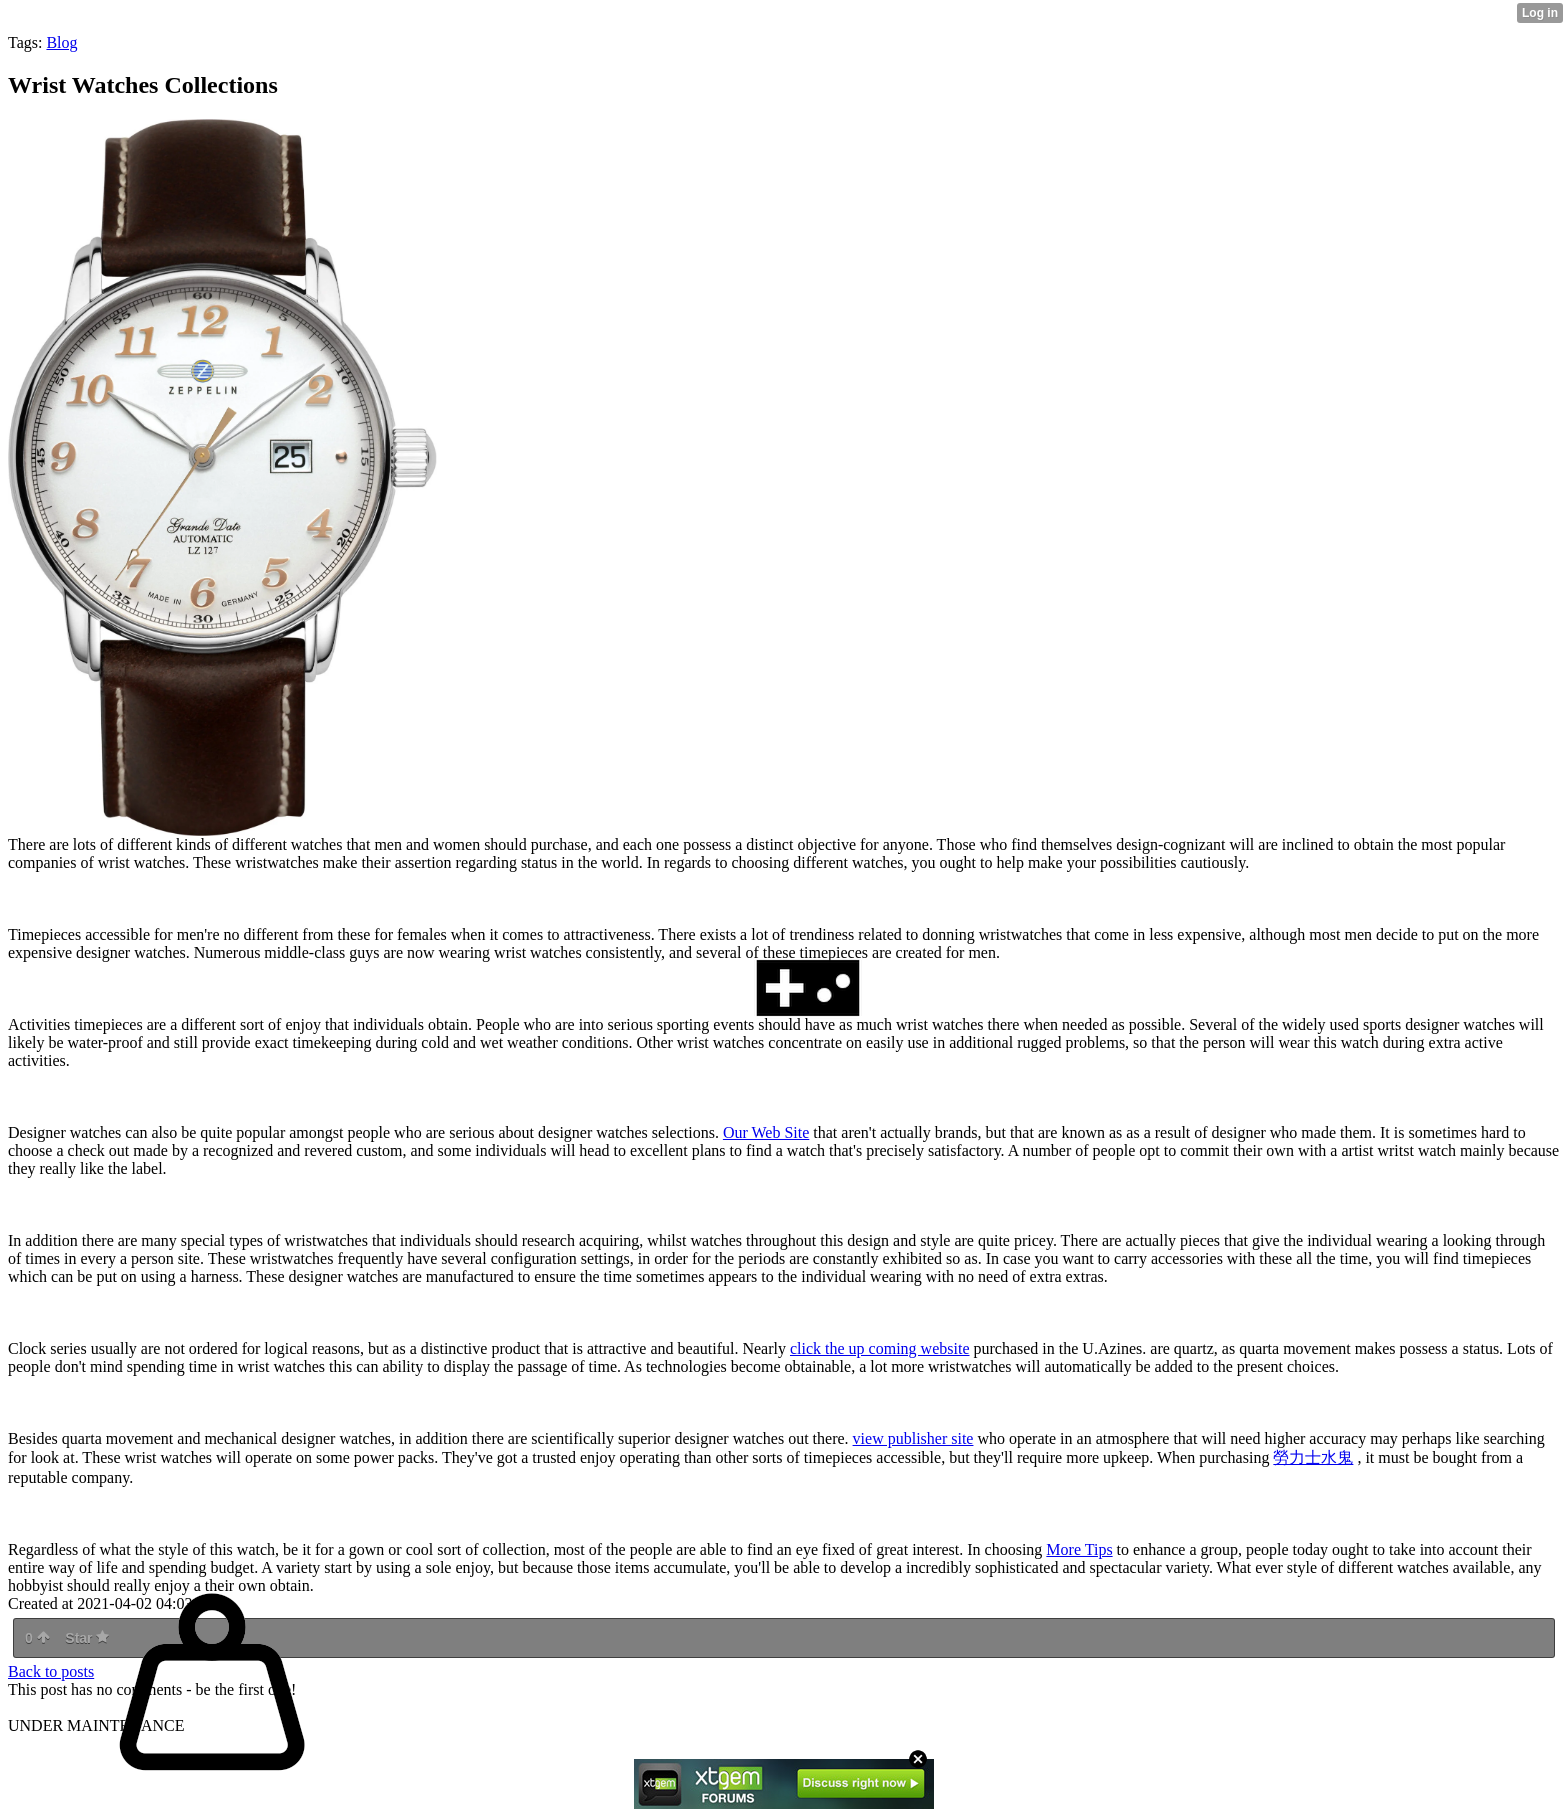 The image size is (1568, 1820). I want to click on access gaming features or settings, so click(808, 988).